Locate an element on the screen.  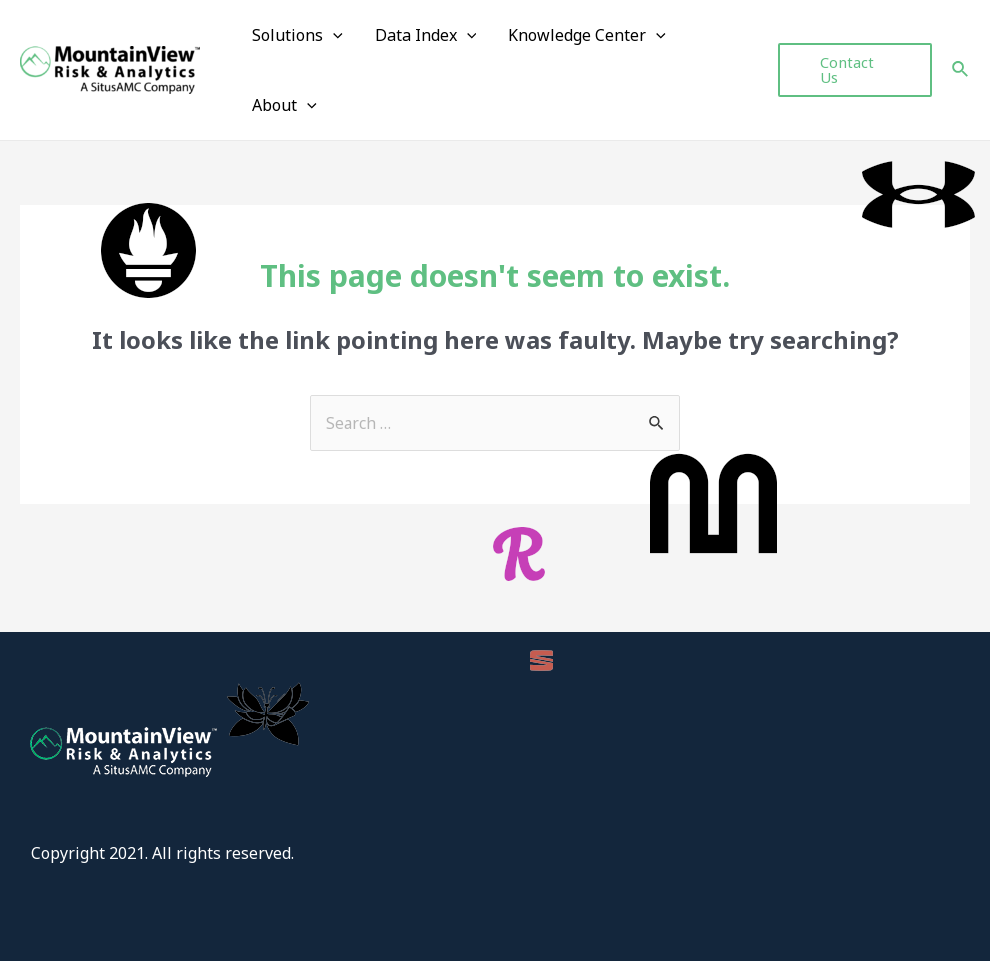
open mural collaborative workspace app is located at coordinates (713, 503).